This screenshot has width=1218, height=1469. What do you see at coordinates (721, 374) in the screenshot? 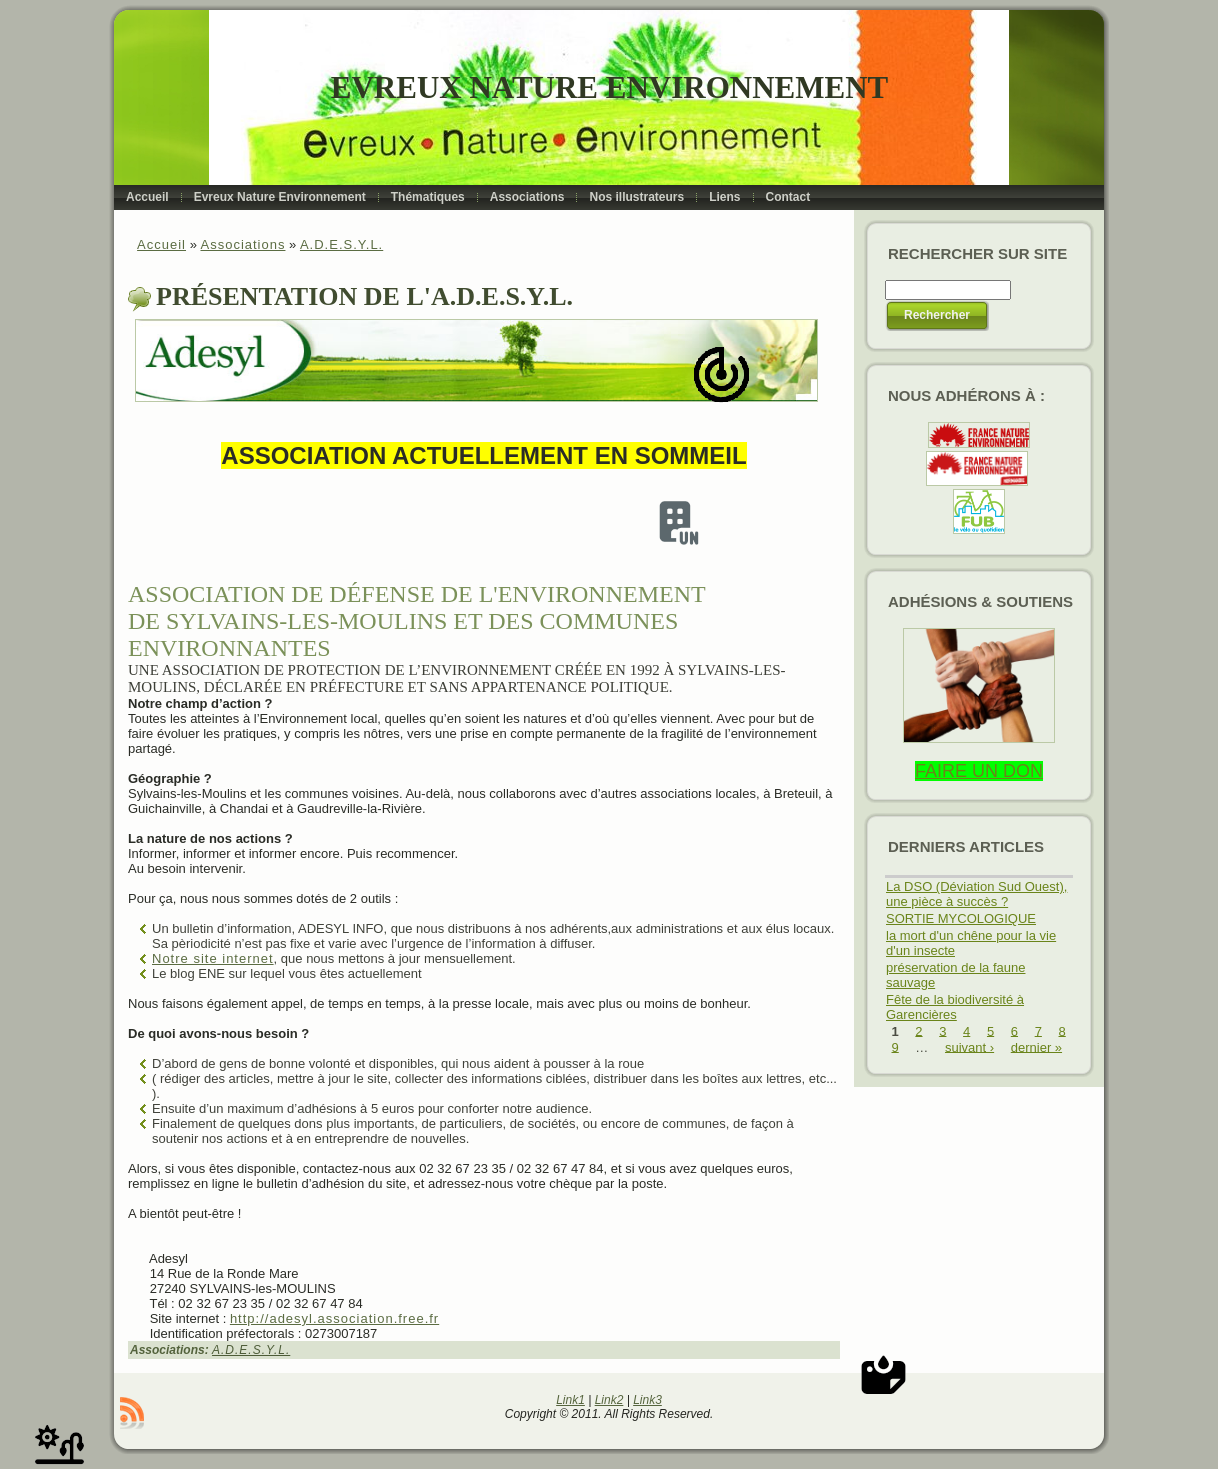
I see `track changes or revisions in a document` at bounding box center [721, 374].